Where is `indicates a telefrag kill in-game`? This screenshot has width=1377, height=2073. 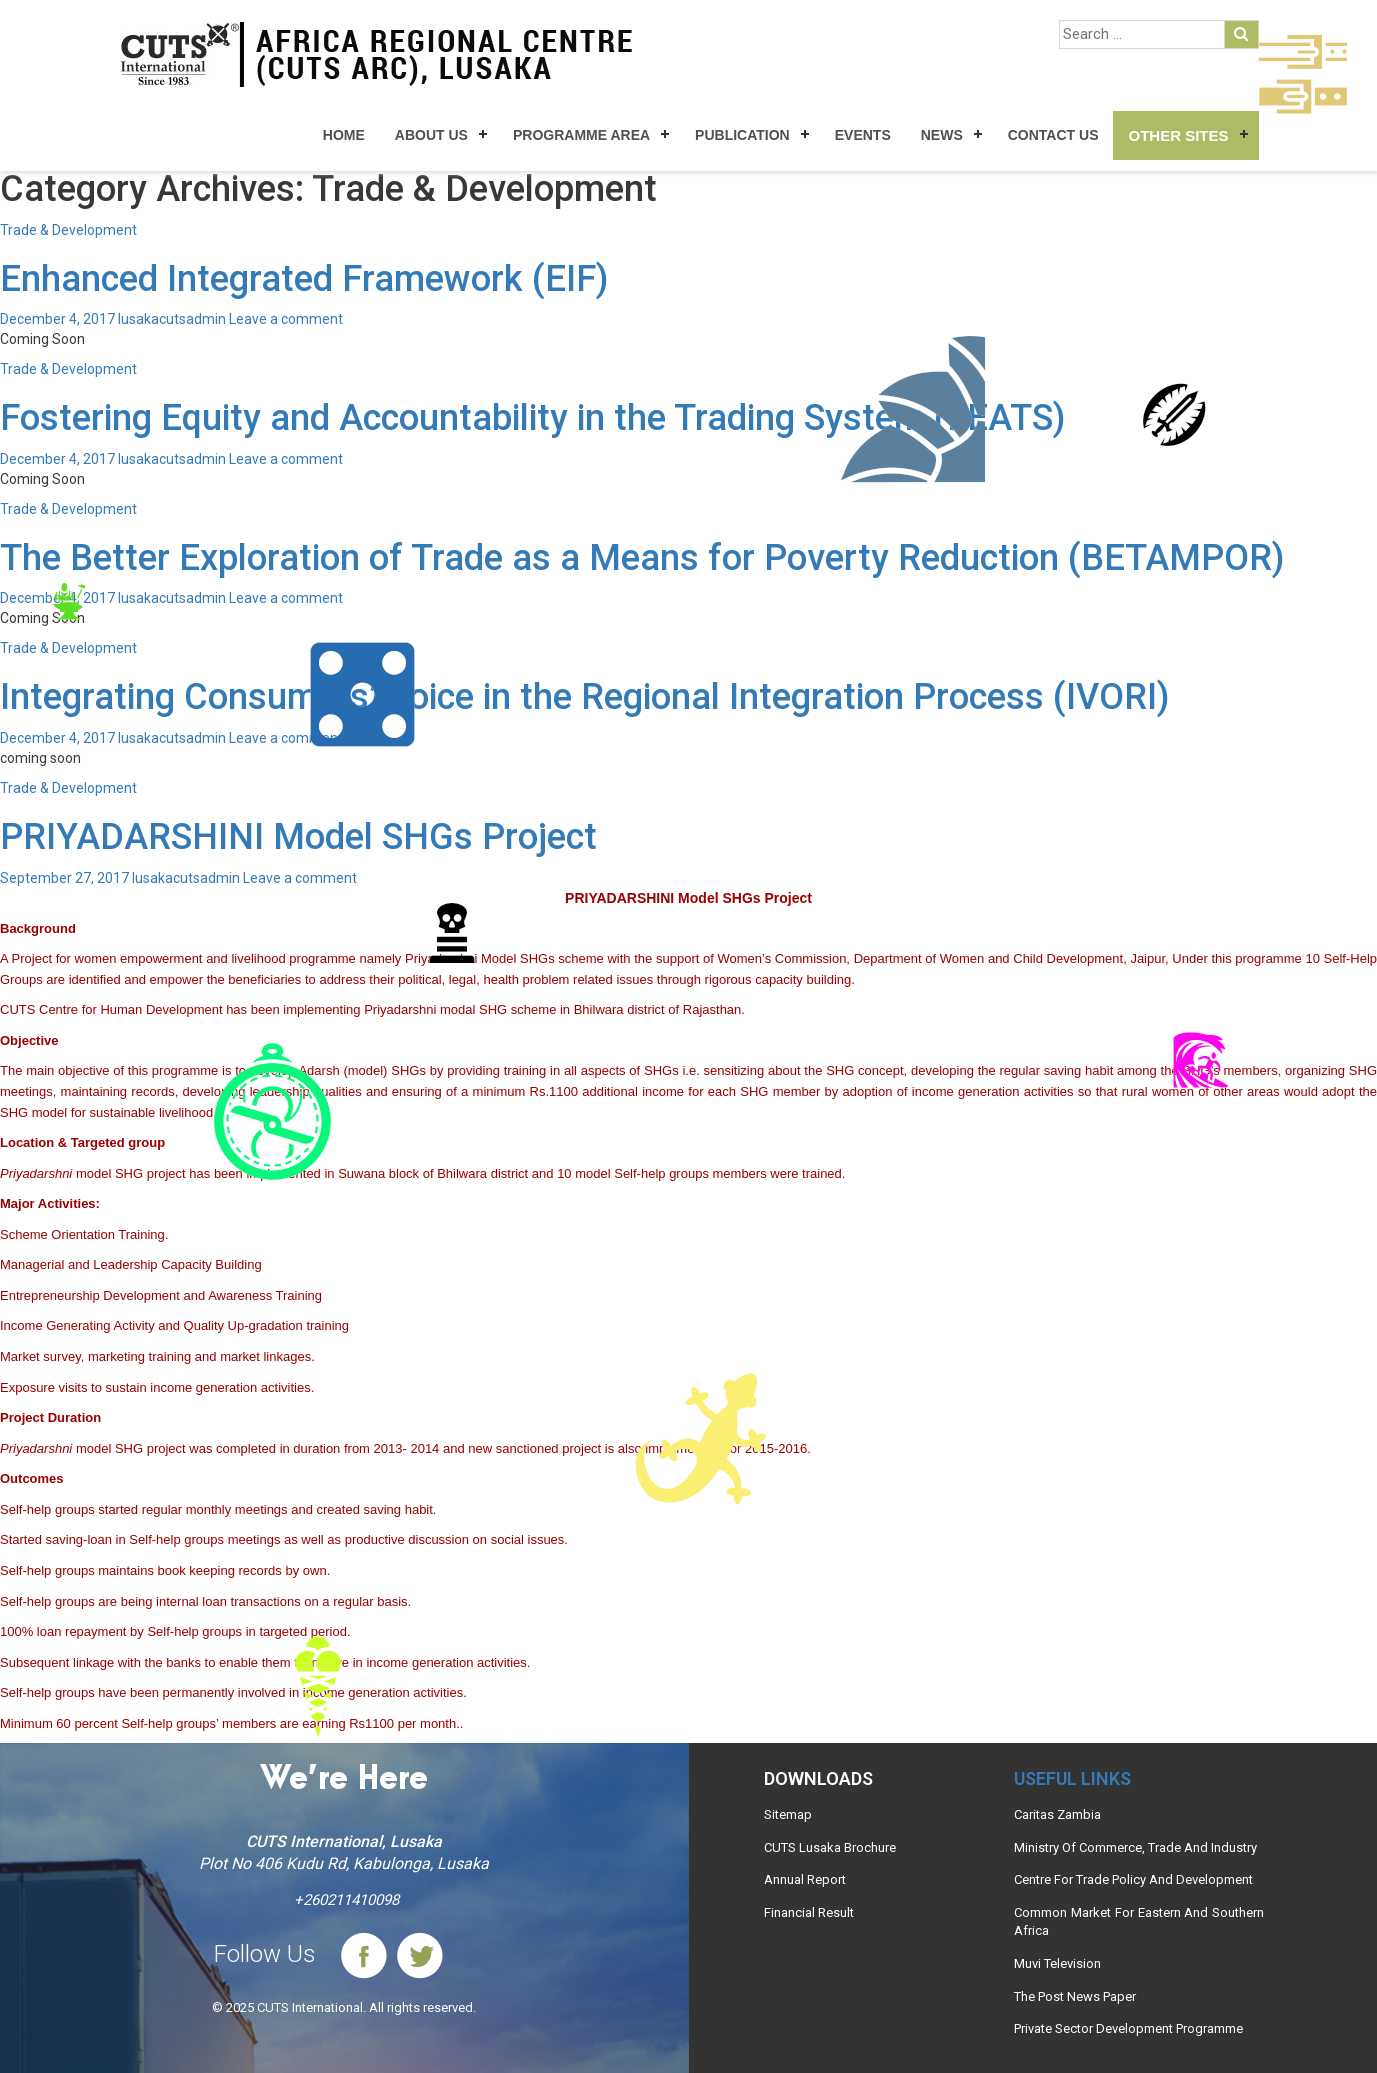
indicates a telefrag kill in-game is located at coordinates (452, 933).